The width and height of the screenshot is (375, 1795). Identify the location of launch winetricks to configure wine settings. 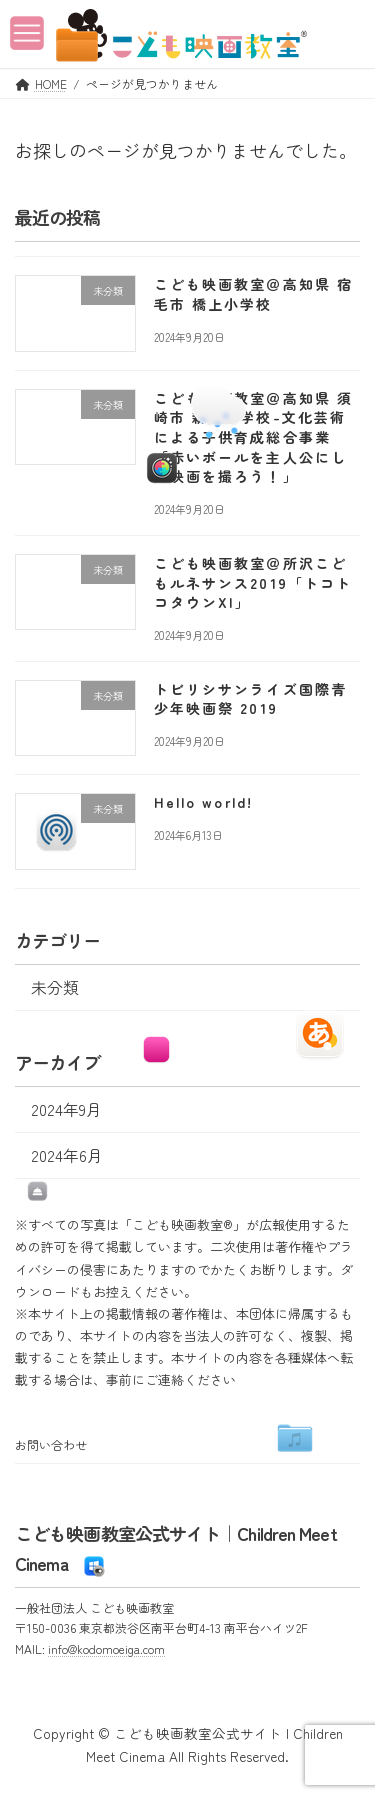
(94, 1566).